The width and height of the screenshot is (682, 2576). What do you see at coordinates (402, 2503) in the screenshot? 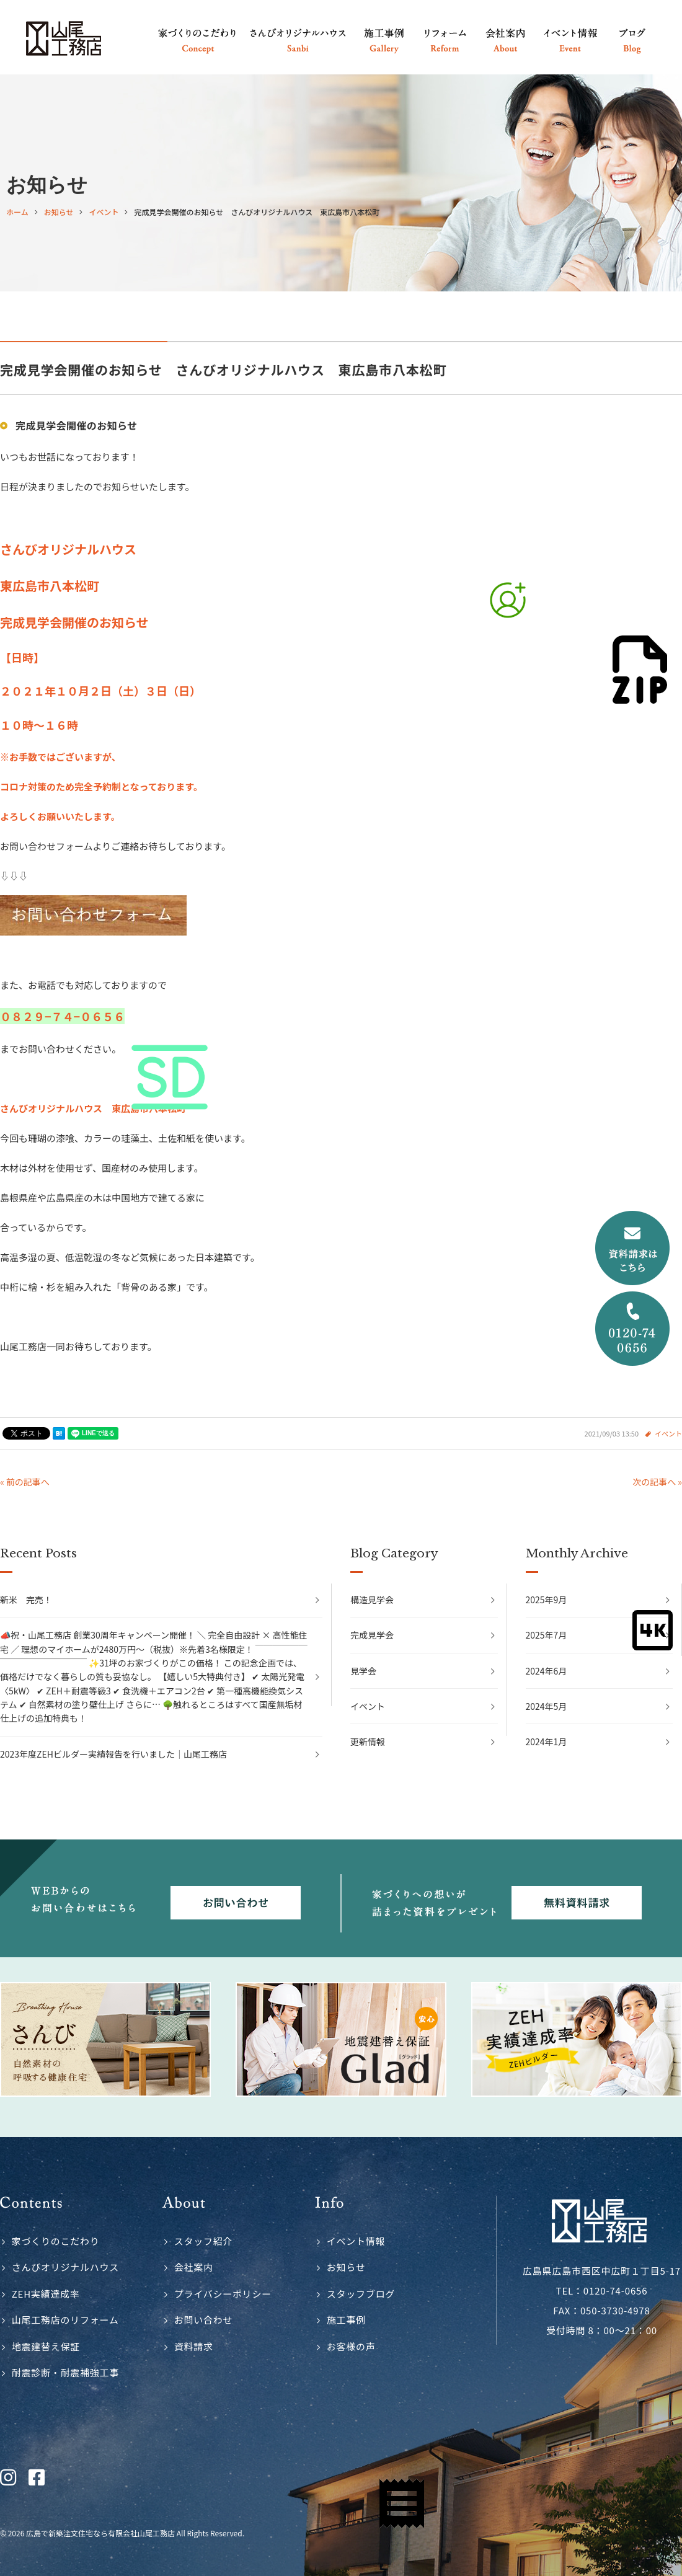
I see `view purchase receipt or transaction history` at bounding box center [402, 2503].